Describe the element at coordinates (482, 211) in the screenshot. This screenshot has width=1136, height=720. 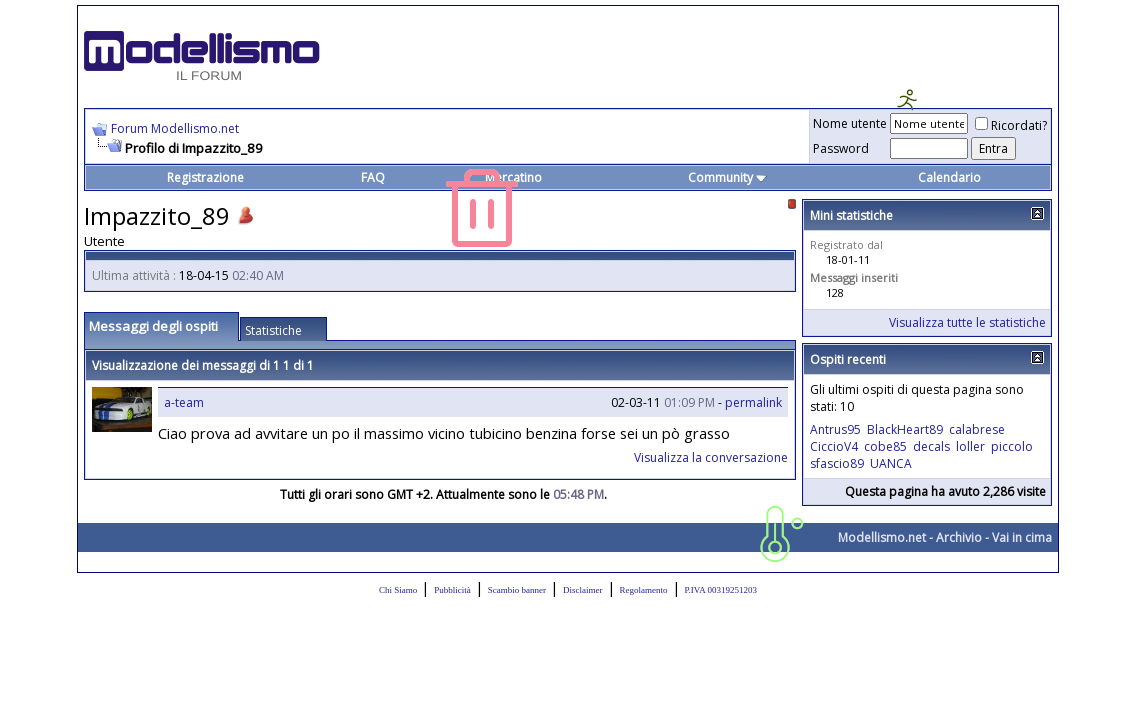
I see `delete this item` at that location.